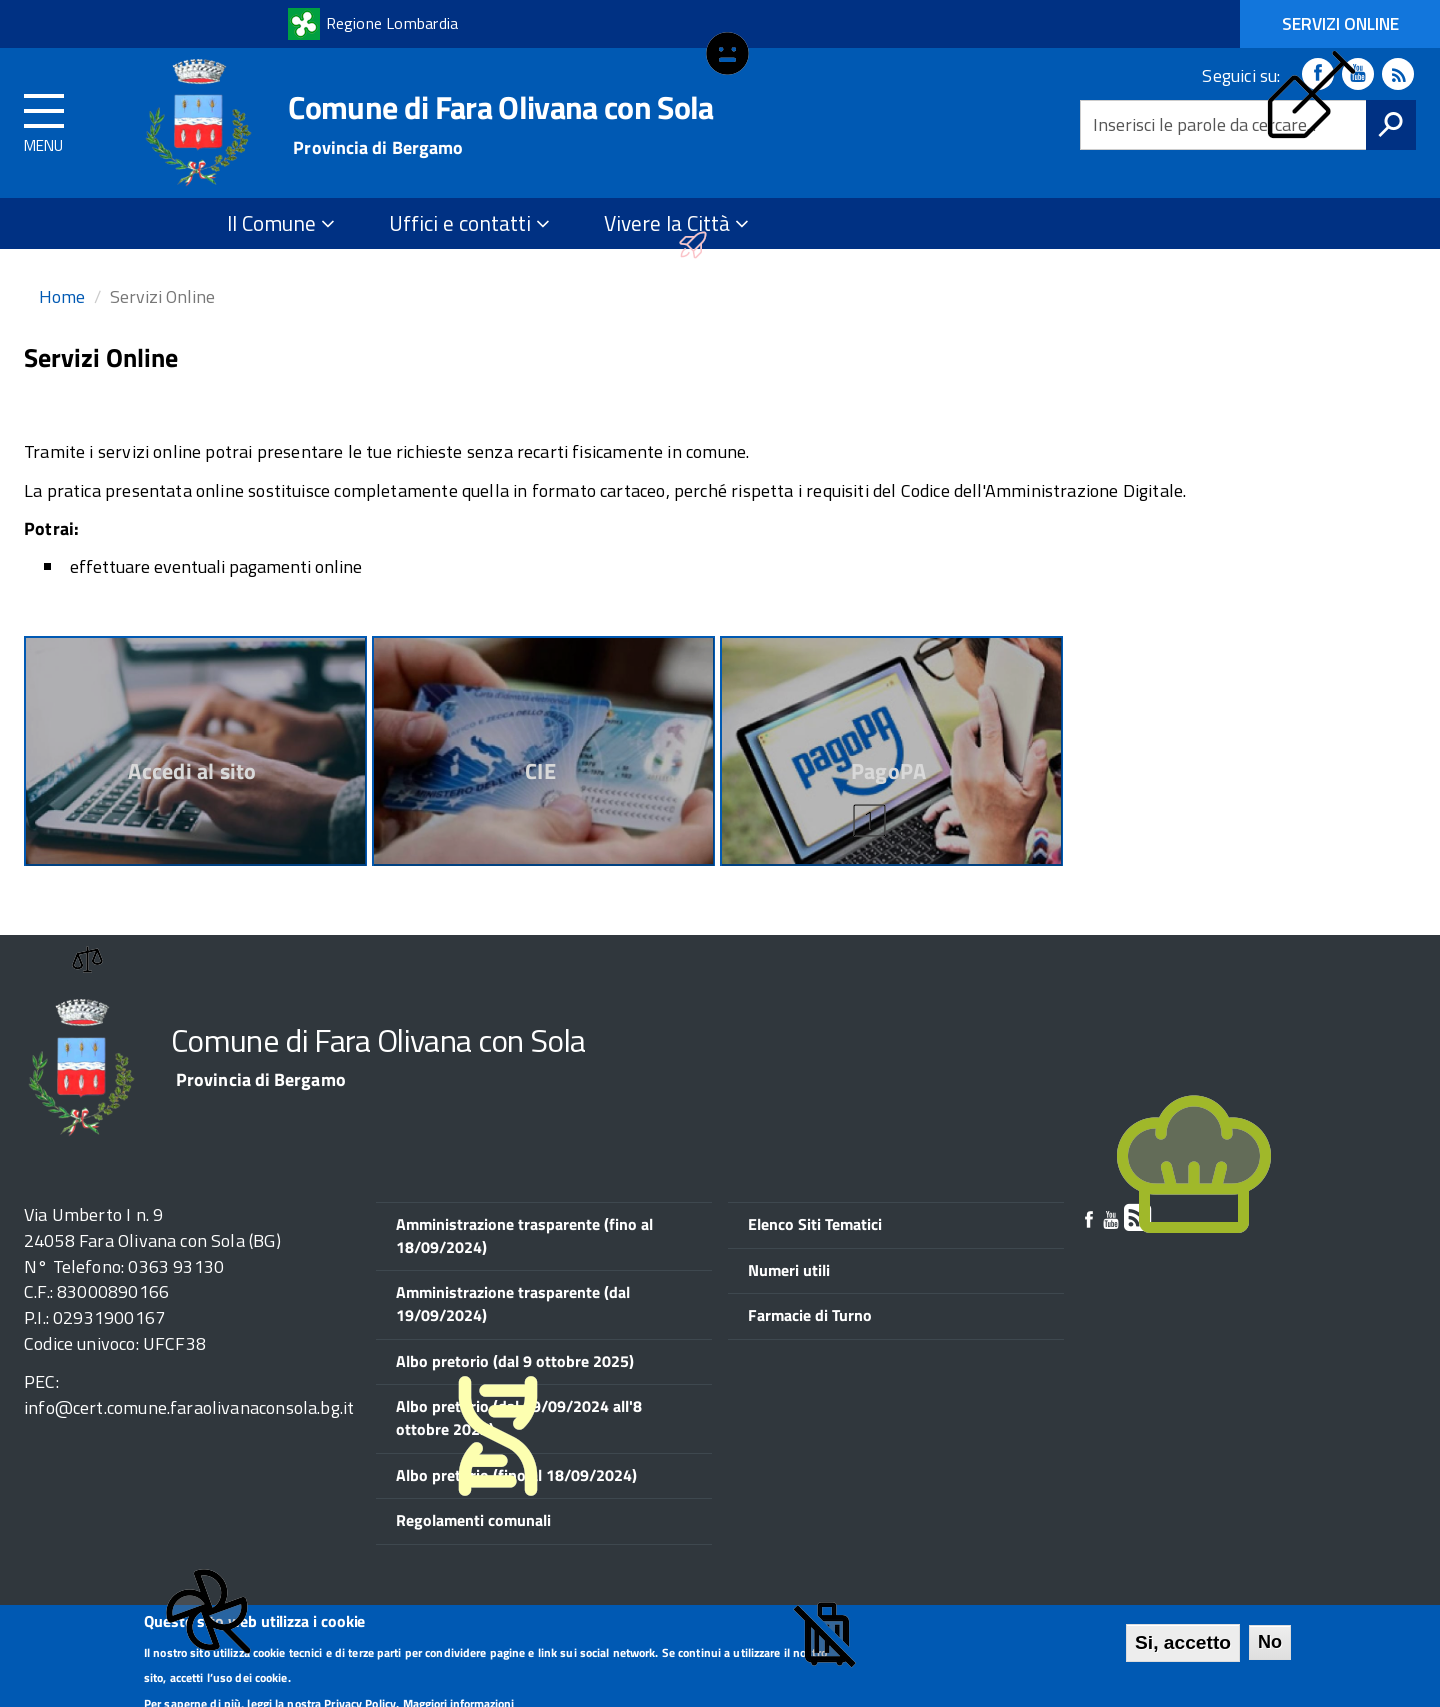 The height and width of the screenshot is (1707, 1440). I want to click on decorative or playful element indicating a fun feature, so click(210, 1613).